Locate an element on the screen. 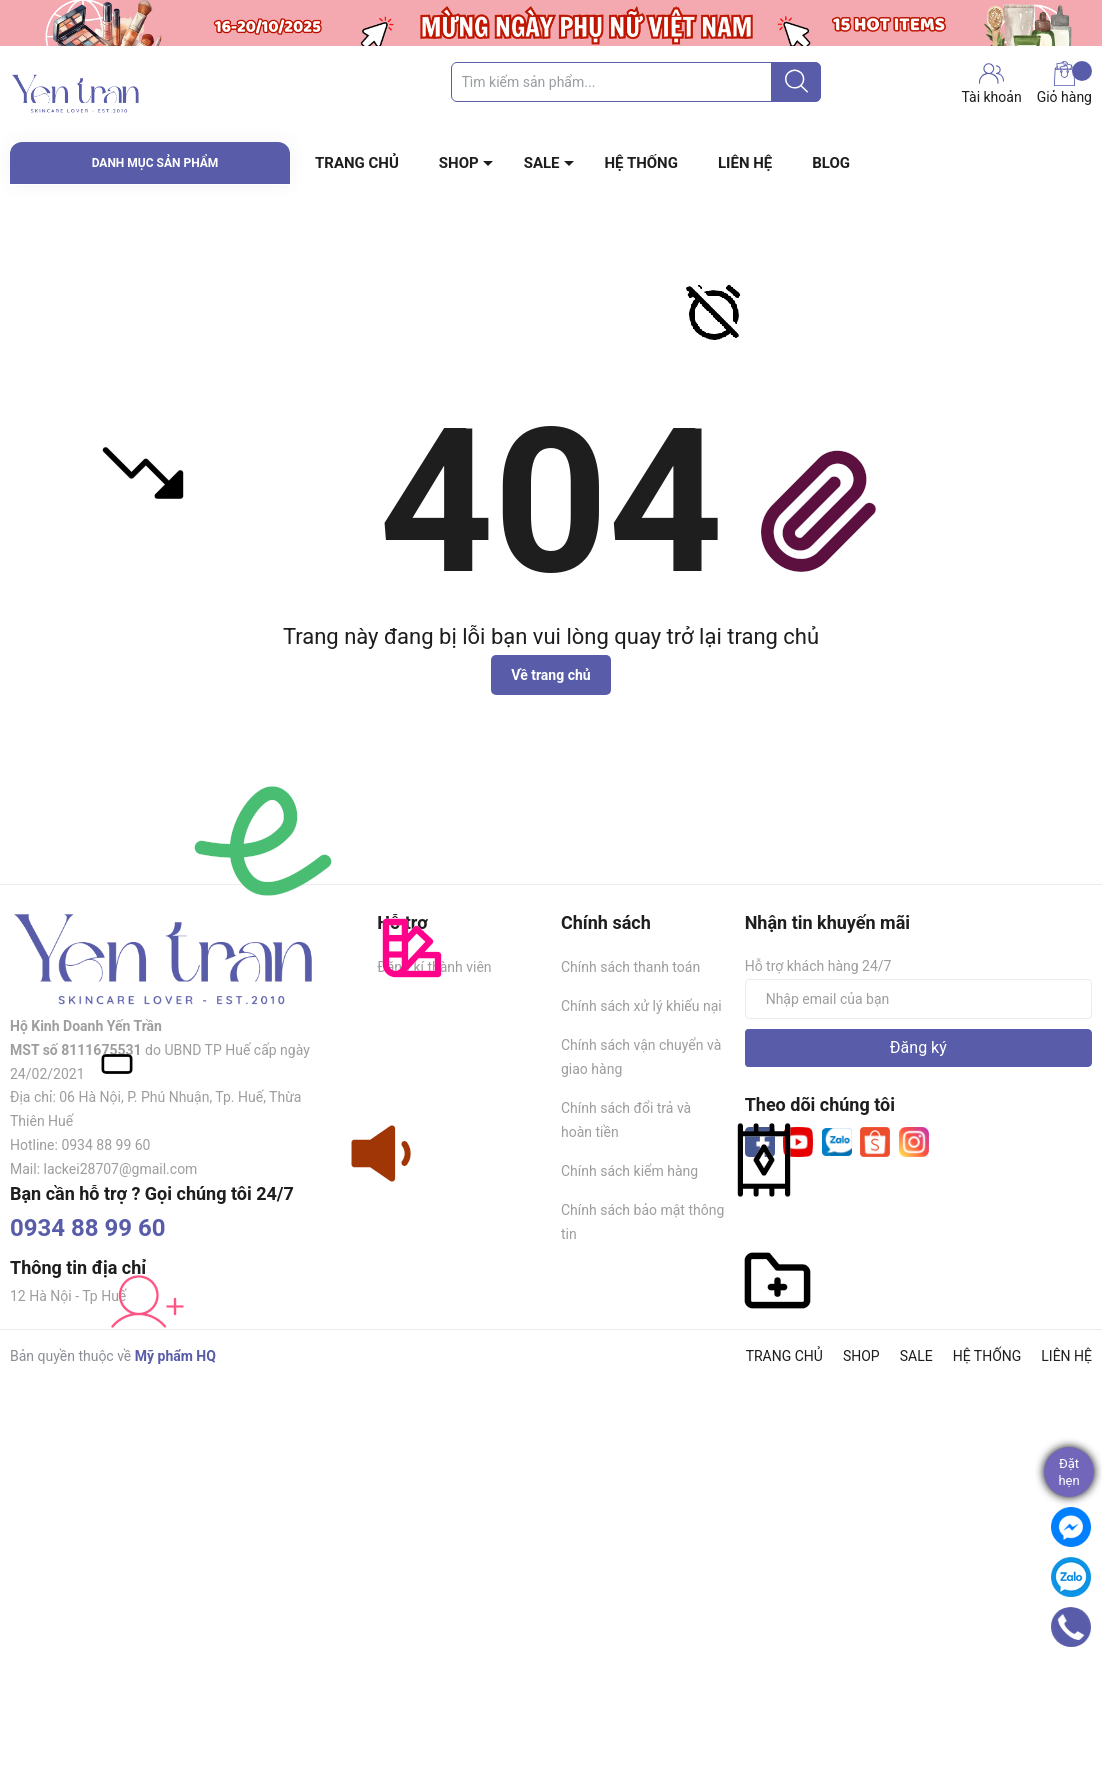  ember.js framework logo is located at coordinates (263, 841).